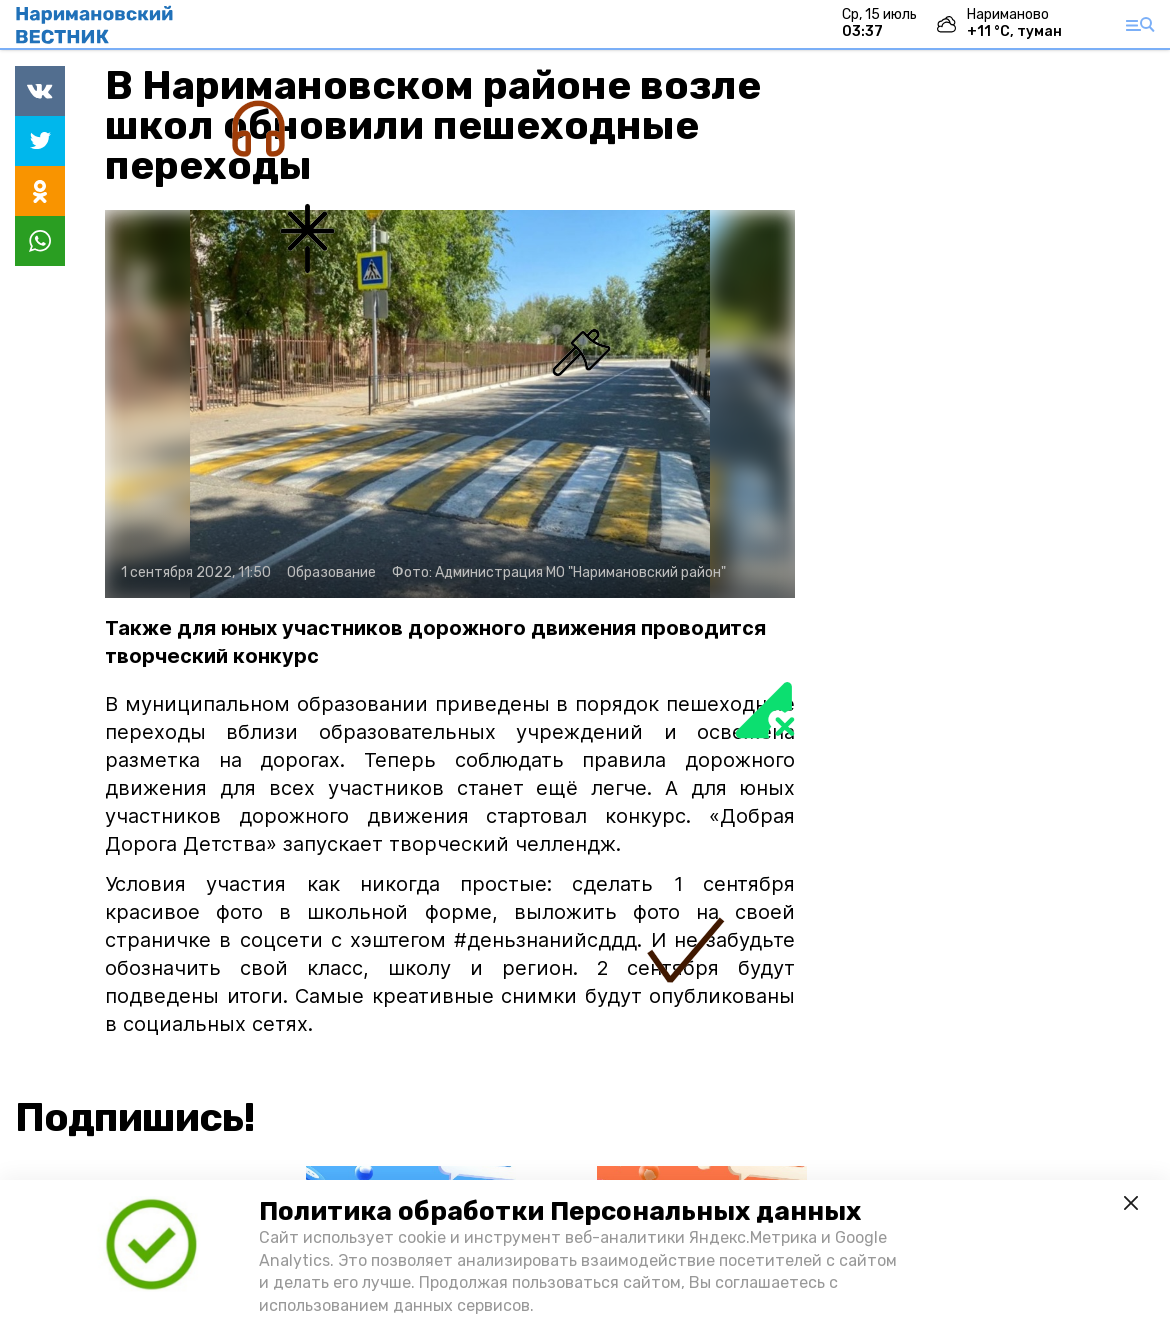 The height and width of the screenshot is (1333, 1170). Describe the element at coordinates (307, 238) in the screenshot. I see `link to linktree profile` at that location.